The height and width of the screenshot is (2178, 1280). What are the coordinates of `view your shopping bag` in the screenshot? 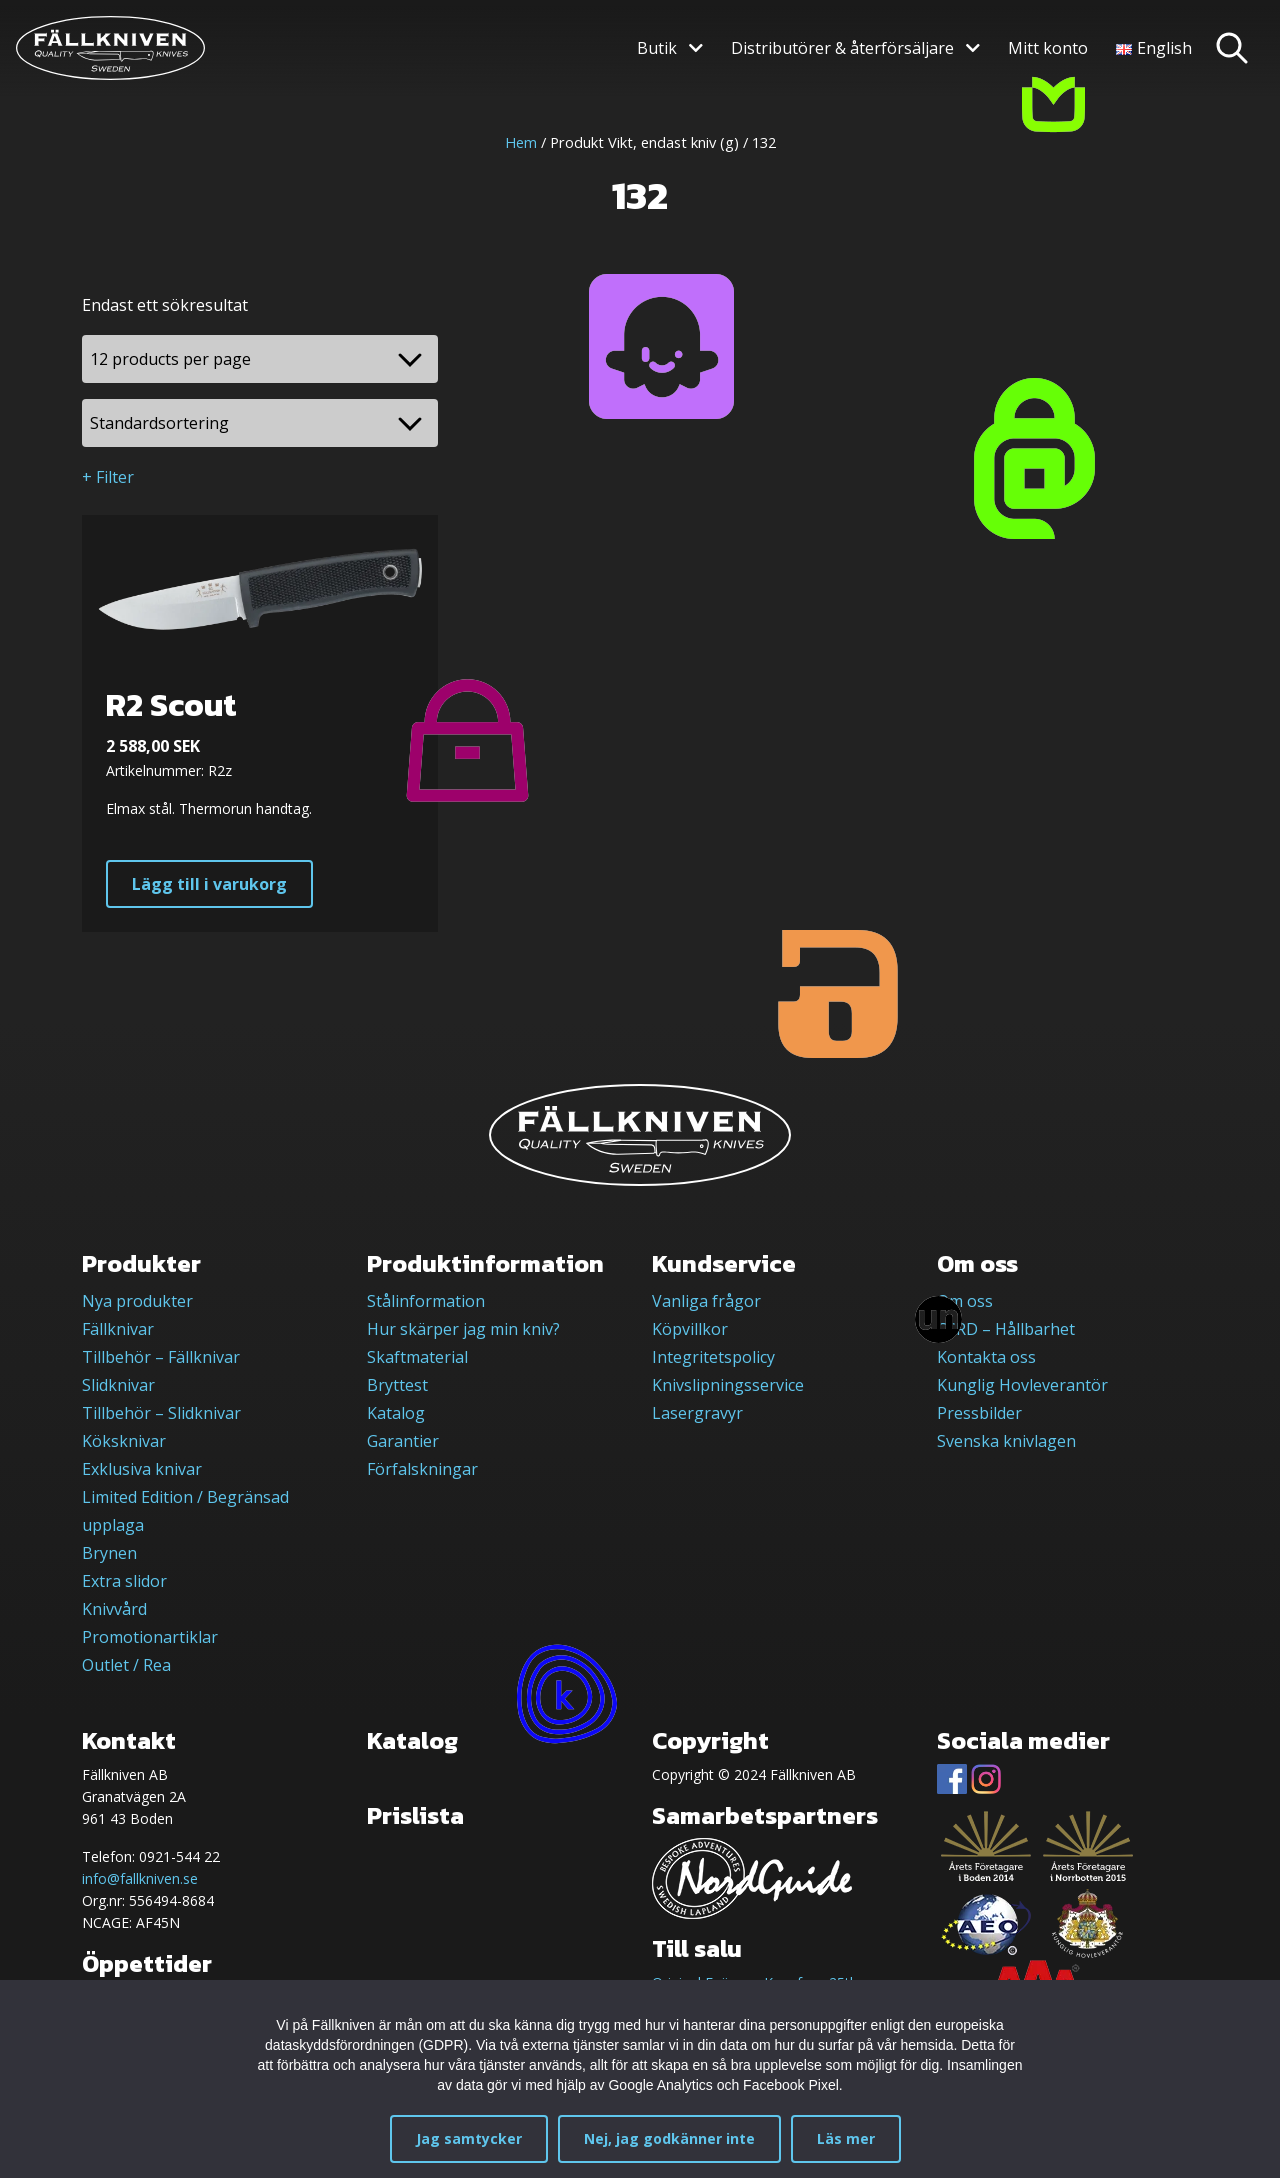 It's located at (467, 740).